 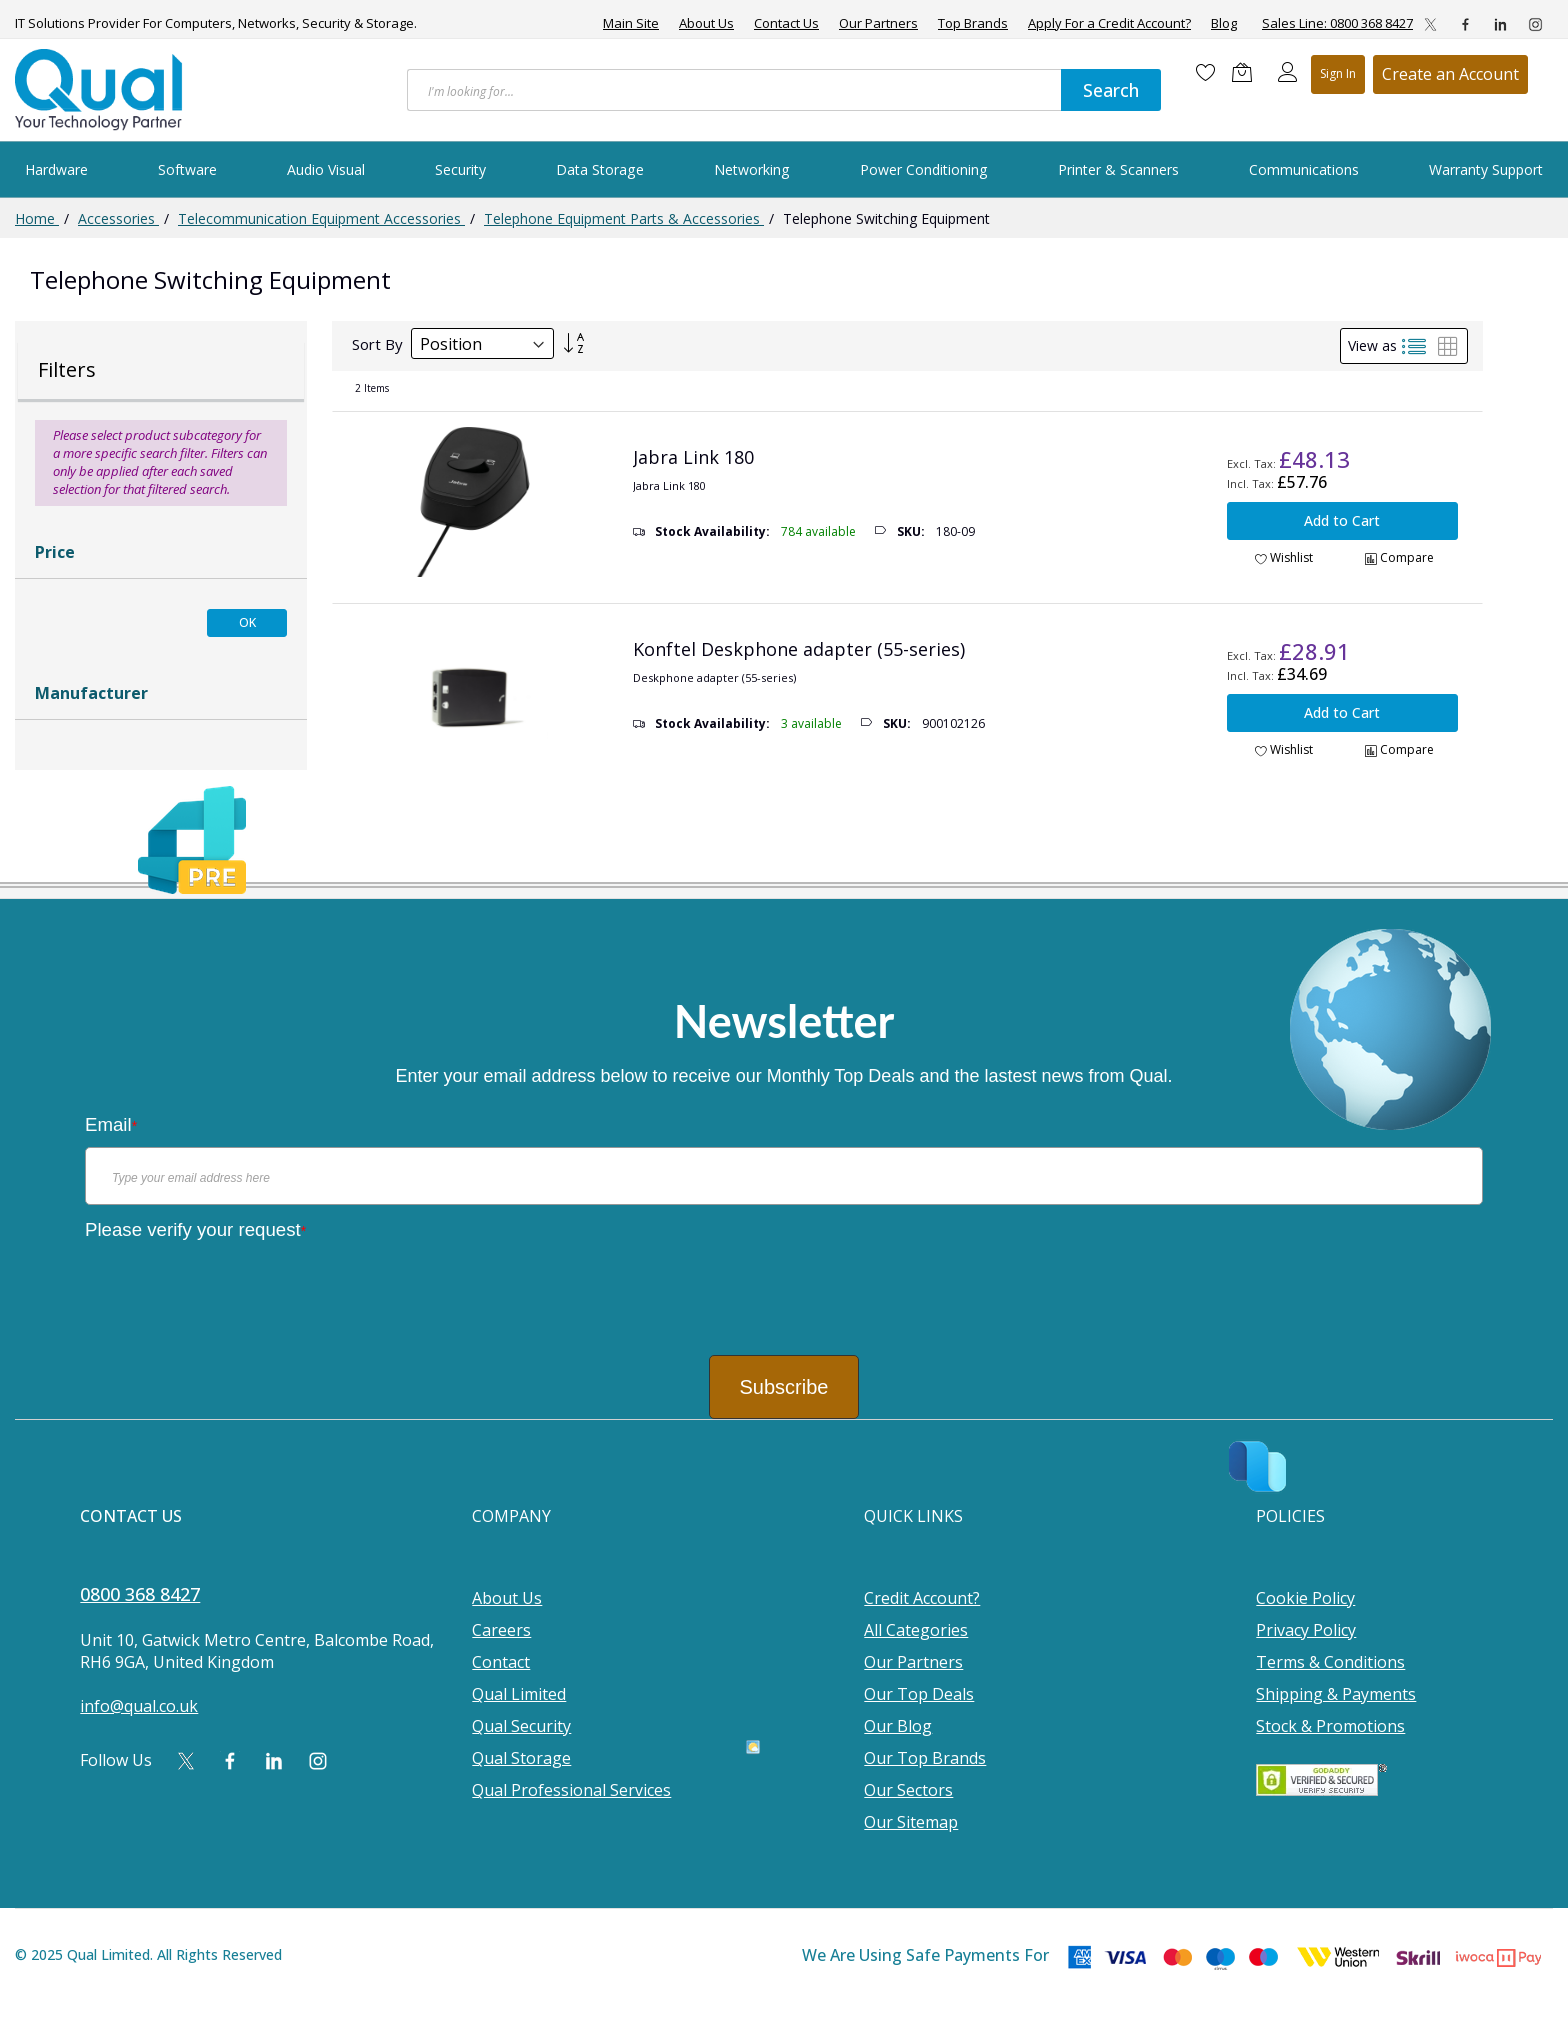 I want to click on open the supply chain management app, so click(x=1257, y=1466).